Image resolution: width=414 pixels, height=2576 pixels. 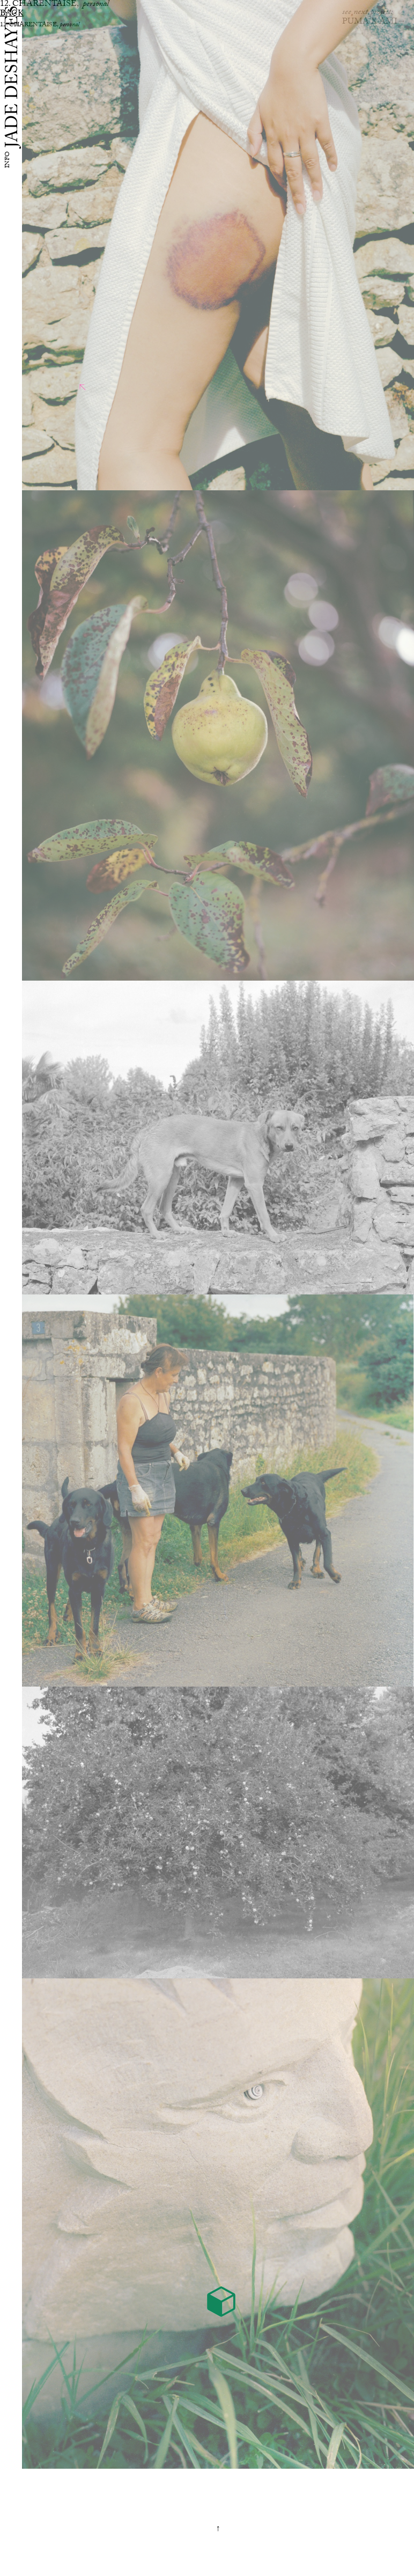 I want to click on navigate back to previous screen, so click(x=83, y=387).